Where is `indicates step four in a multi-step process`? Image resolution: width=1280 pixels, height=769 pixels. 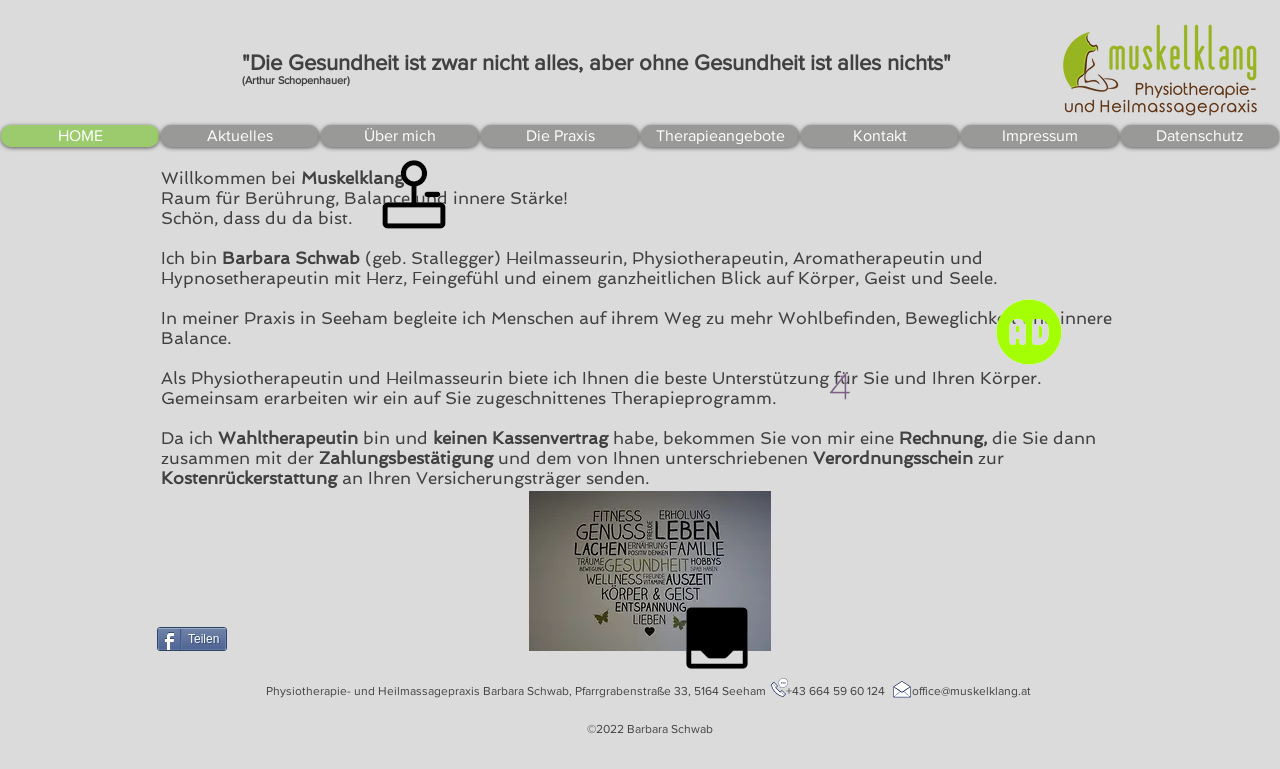 indicates step four in a multi-step process is located at coordinates (840, 386).